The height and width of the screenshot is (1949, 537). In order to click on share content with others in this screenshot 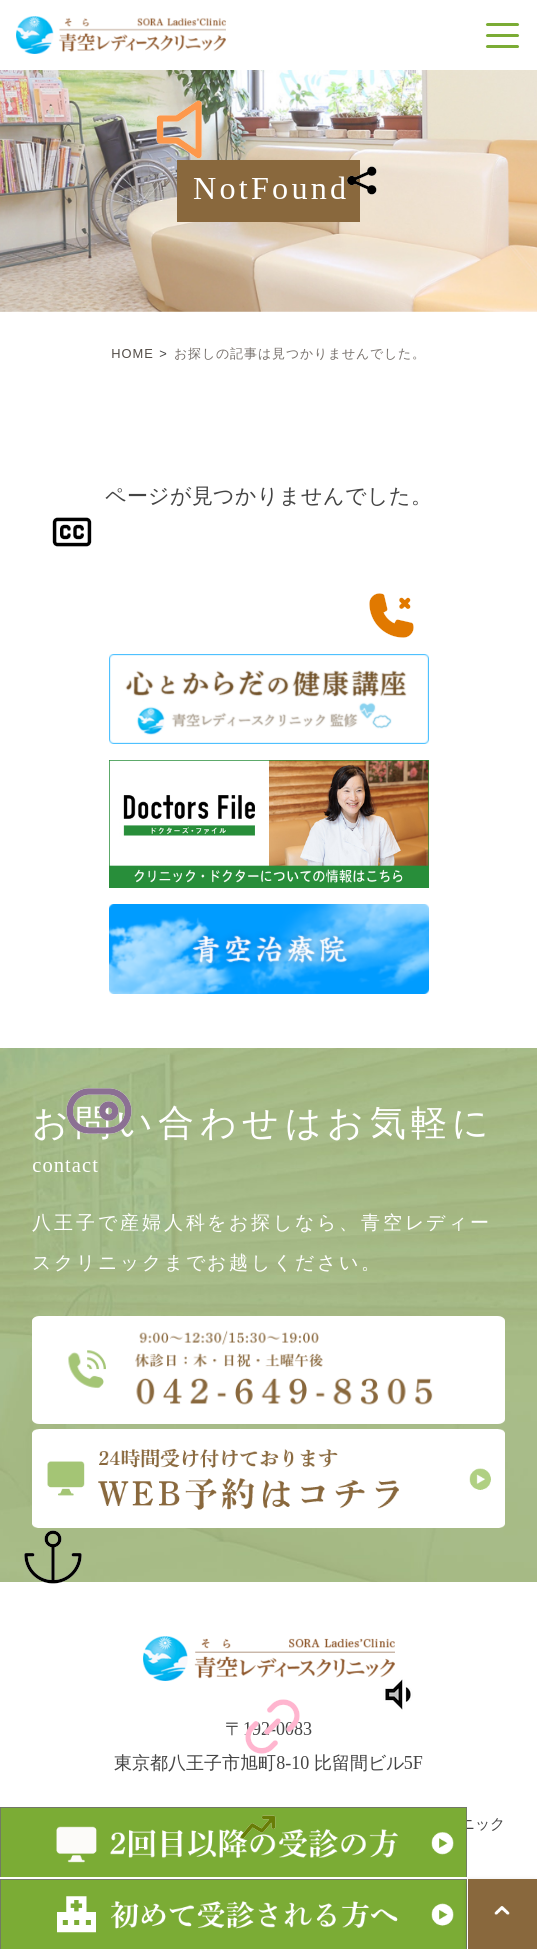, I will do `click(362, 180)`.